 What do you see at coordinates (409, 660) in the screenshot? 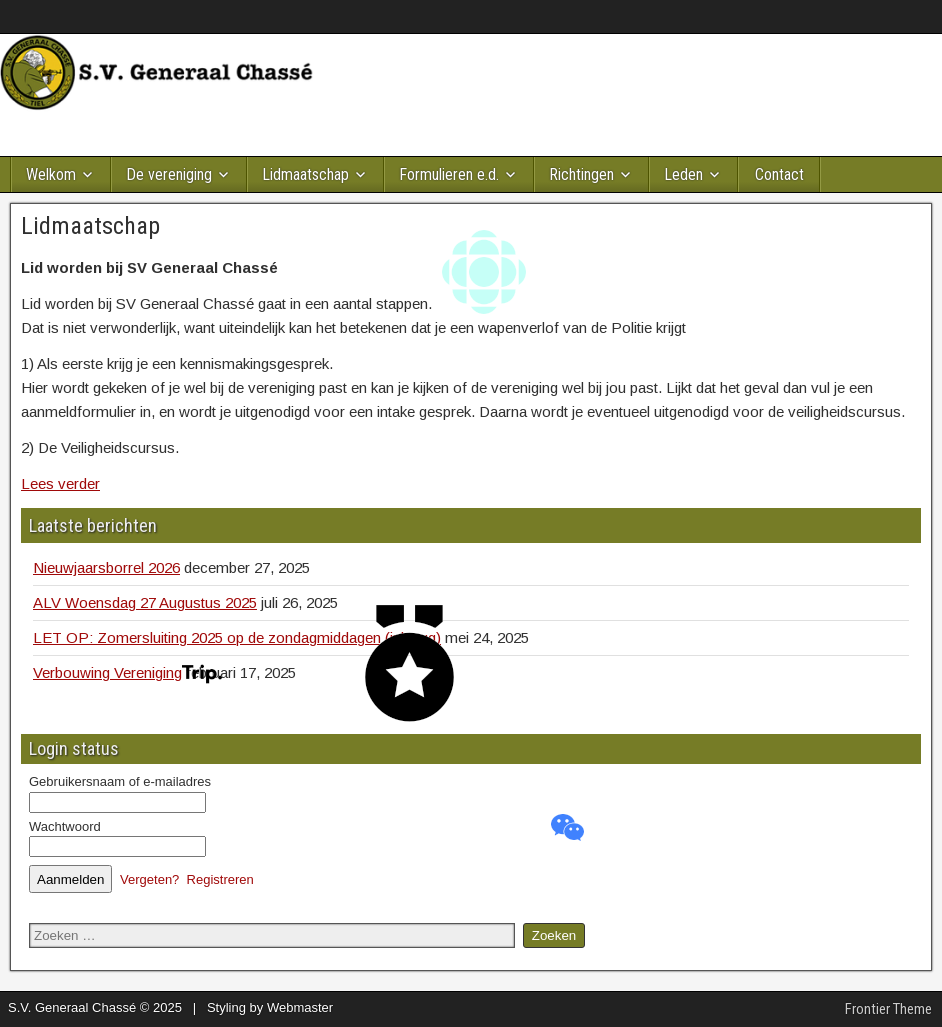
I see `view achievements or awards` at bounding box center [409, 660].